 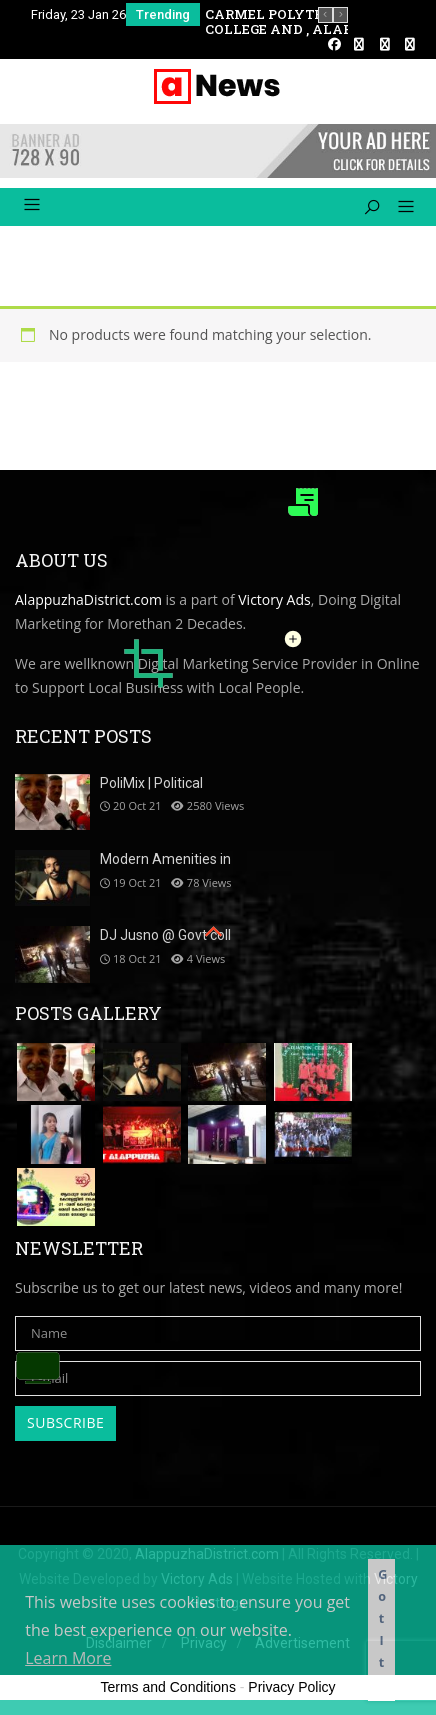 I want to click on add a new item, so click(x=293, y=639).